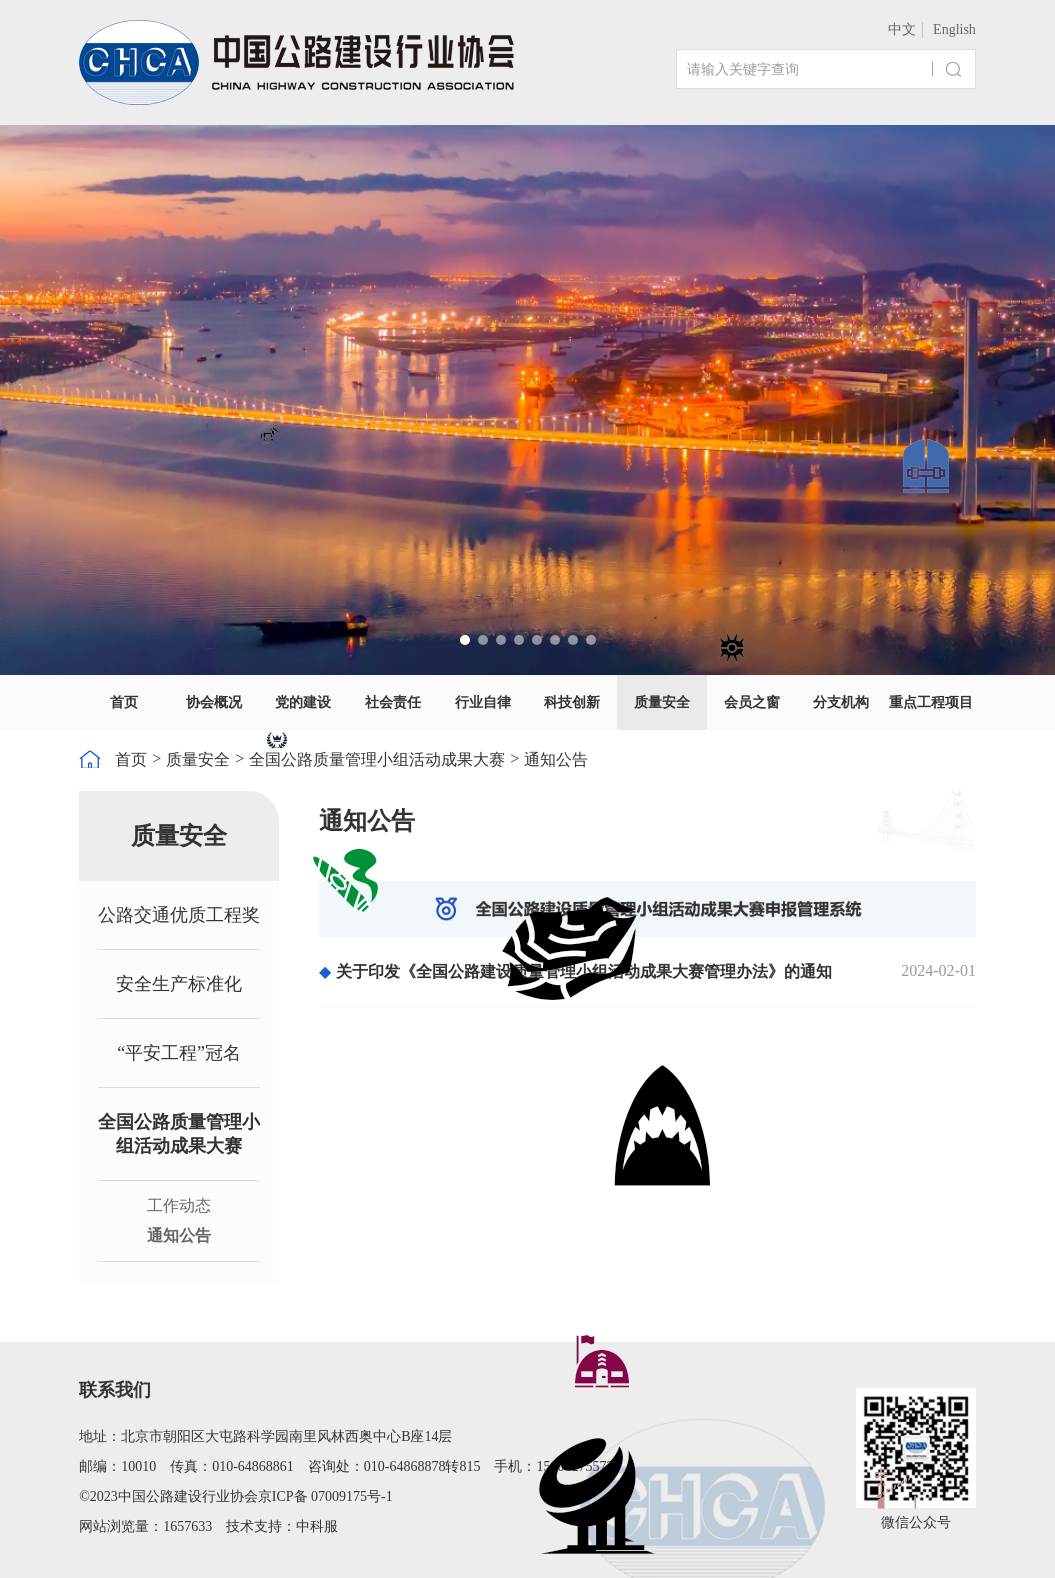  What do you see at coordinates (345, 880) in the screenshot?
I see `indicates smoking area or smoking permitted` at bounding box center [345, 880].